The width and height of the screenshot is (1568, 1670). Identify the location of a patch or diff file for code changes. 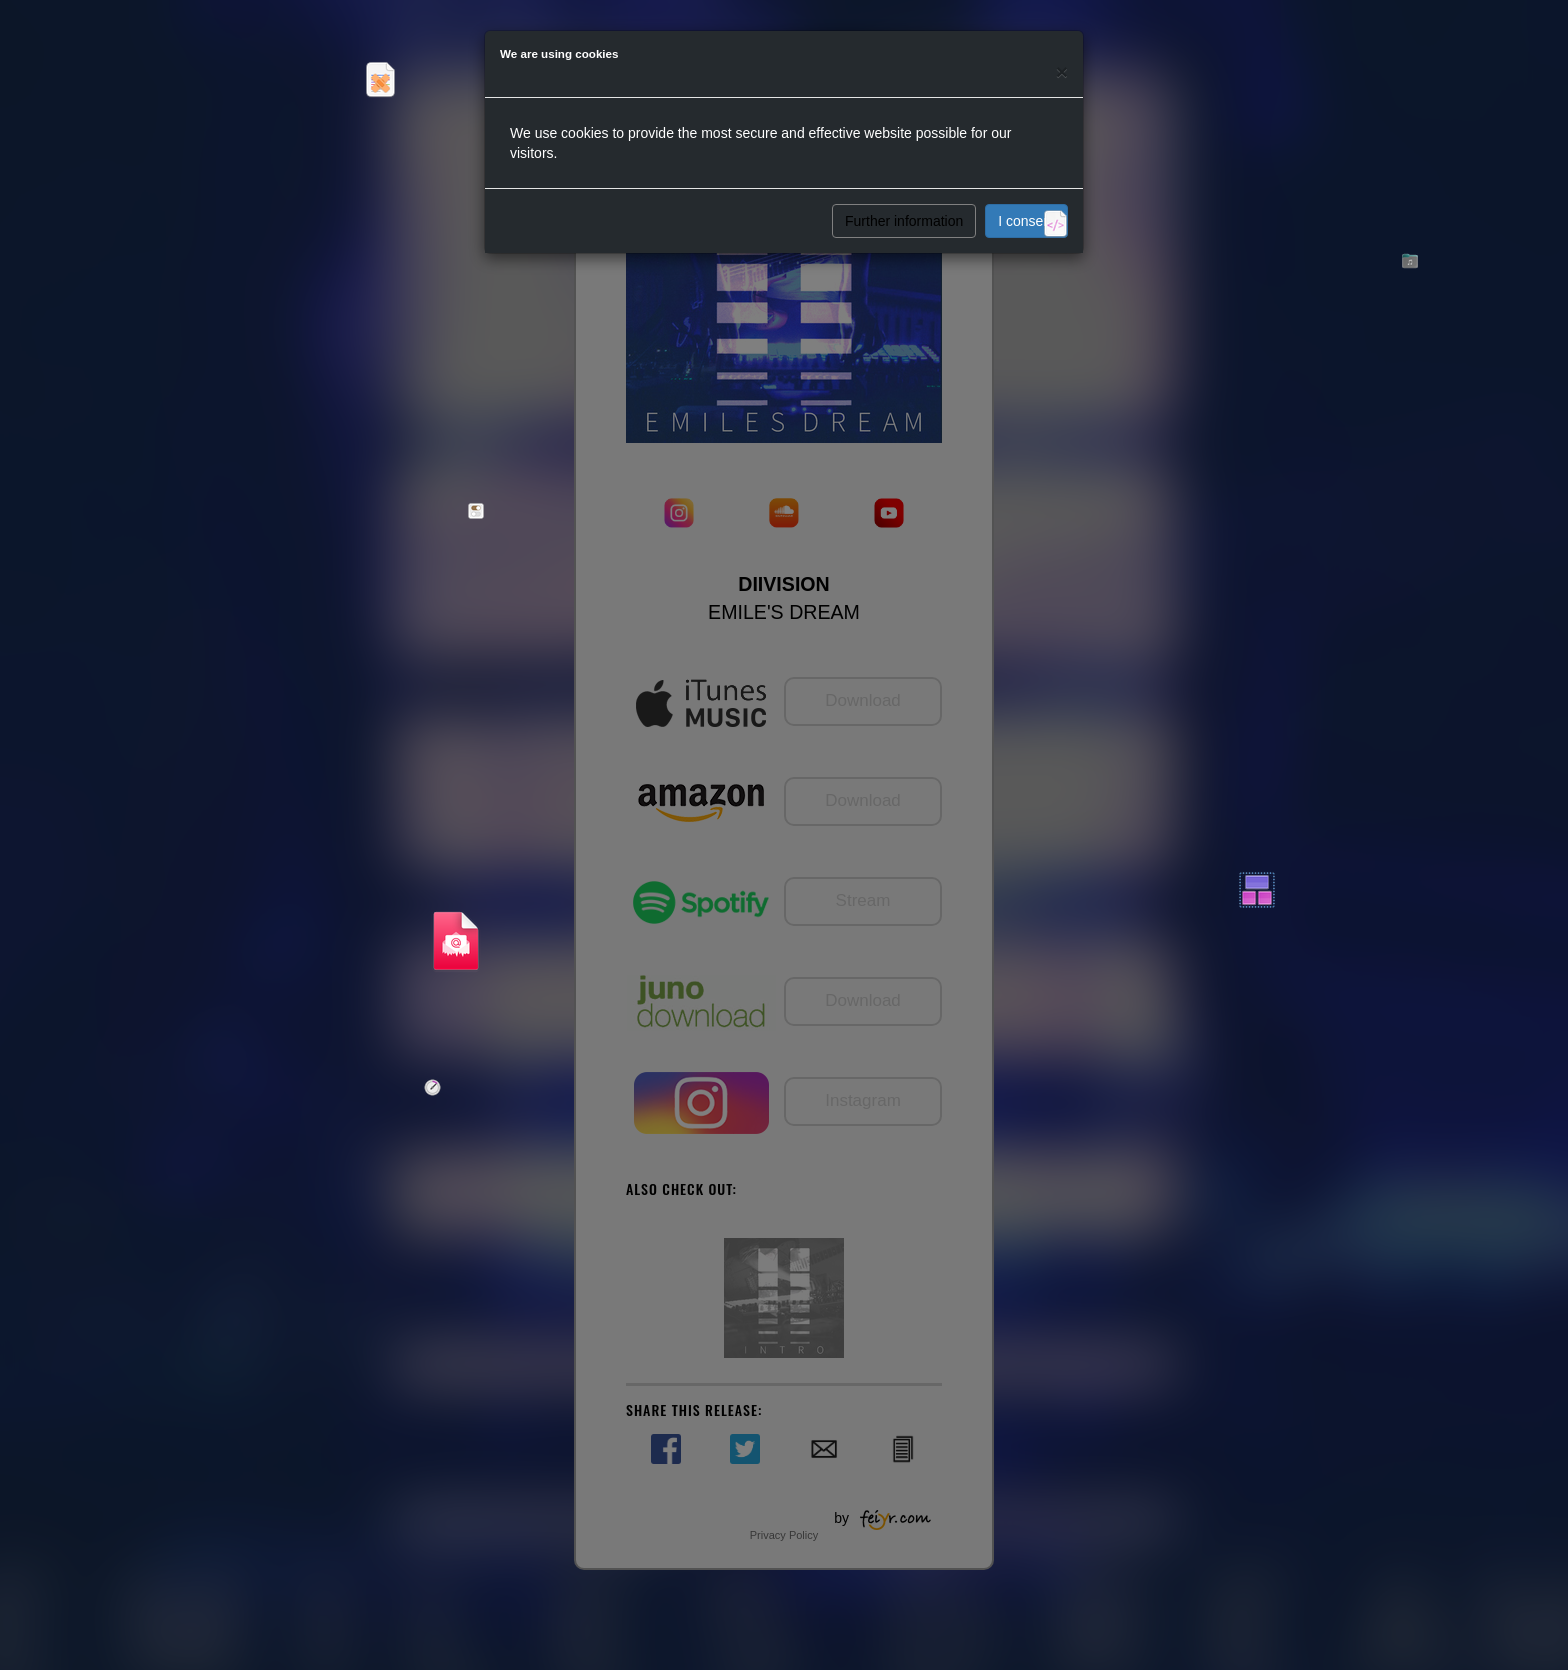
(380, 79).